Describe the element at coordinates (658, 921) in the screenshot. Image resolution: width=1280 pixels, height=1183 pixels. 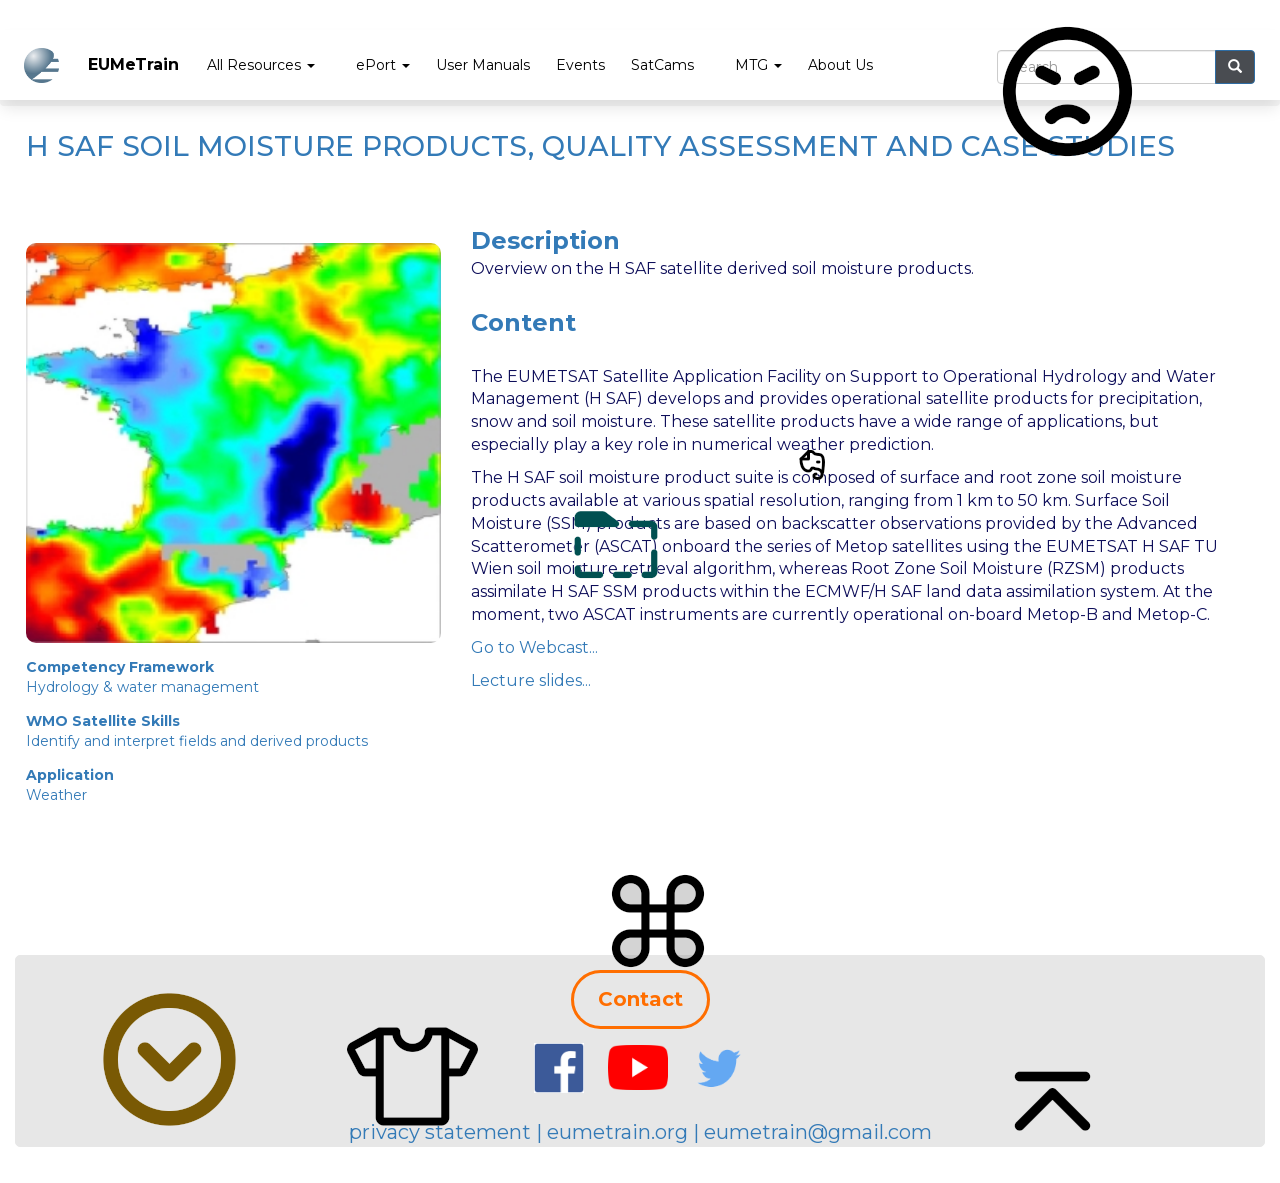
I see `execute a keyboard command shortcut` at that location.